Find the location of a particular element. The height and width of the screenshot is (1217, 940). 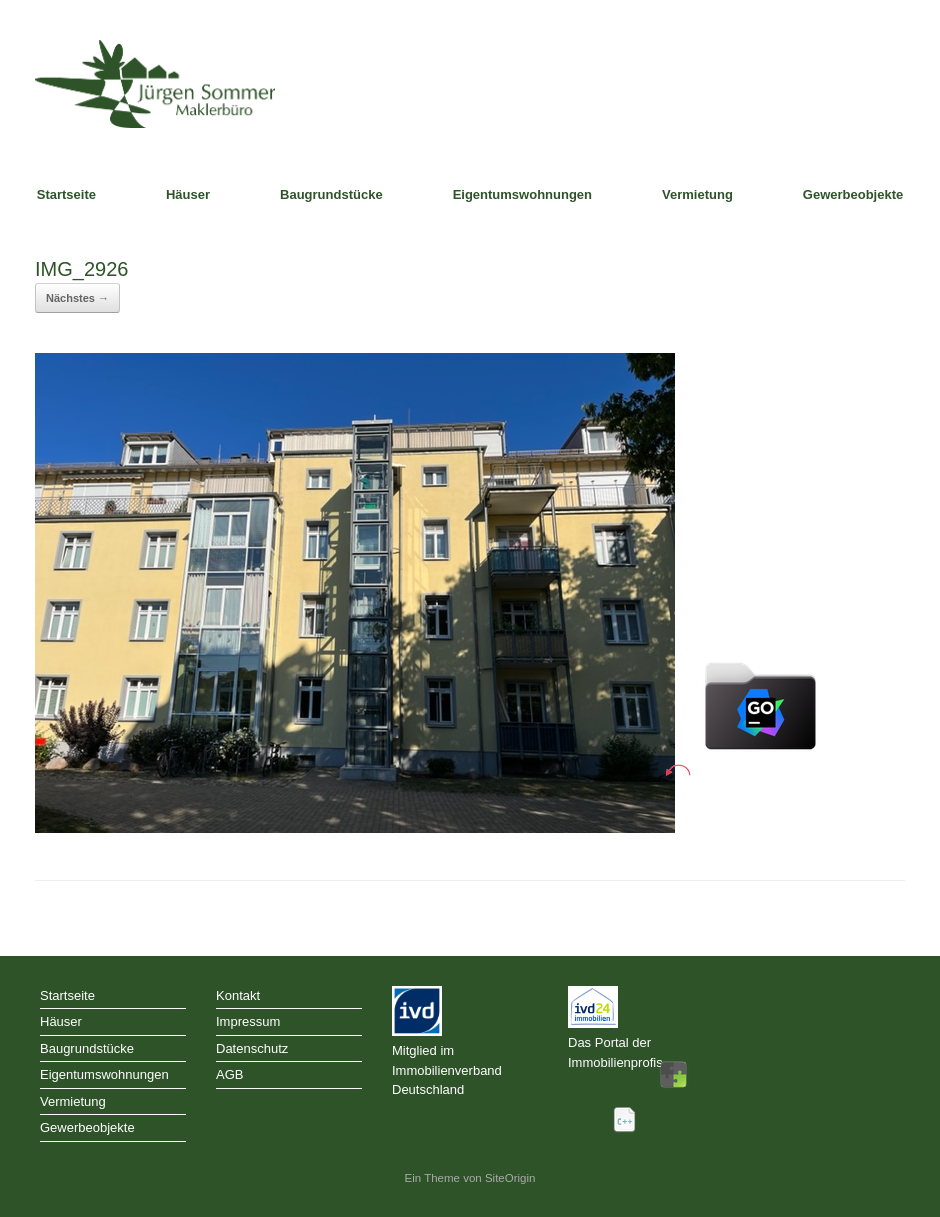

undo the last action is located at coordinates (678, 770).